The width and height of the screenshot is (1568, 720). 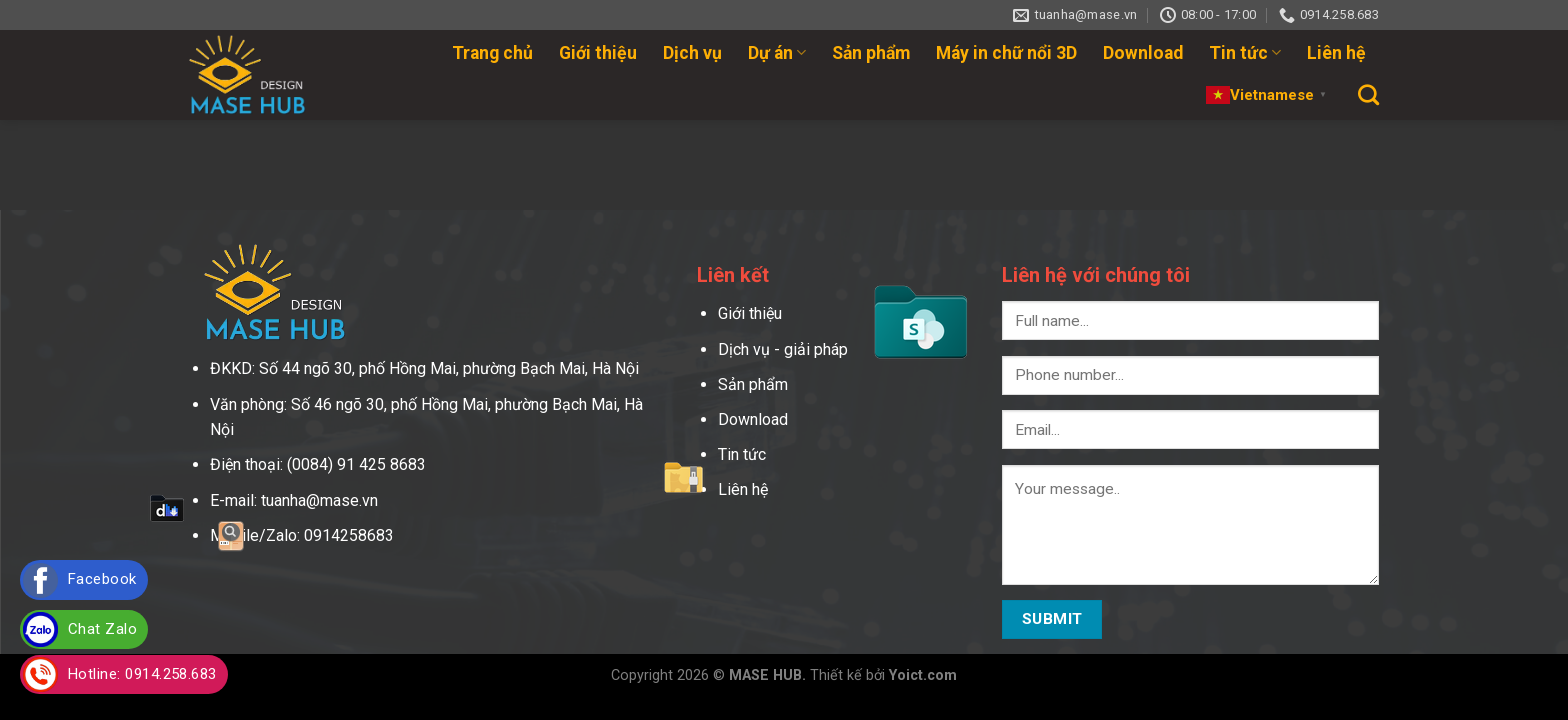 I want to click on open microsoft sharepoint folder, so click(x=920, y=324).